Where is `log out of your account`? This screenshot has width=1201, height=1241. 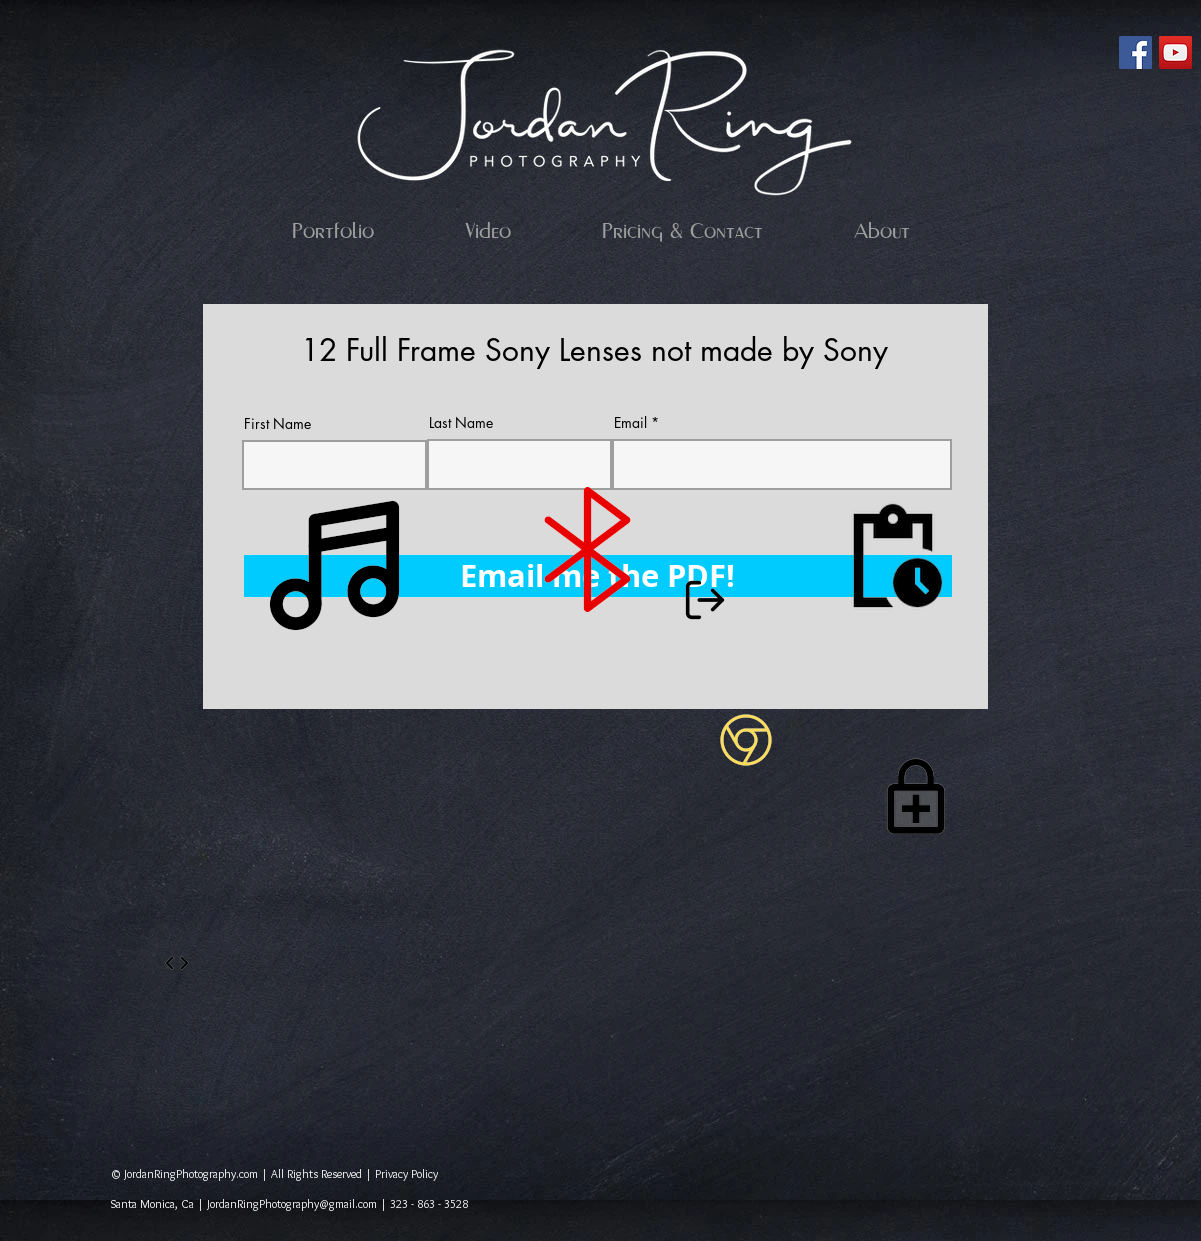
log out of your account is located at coordinates (705, 600).